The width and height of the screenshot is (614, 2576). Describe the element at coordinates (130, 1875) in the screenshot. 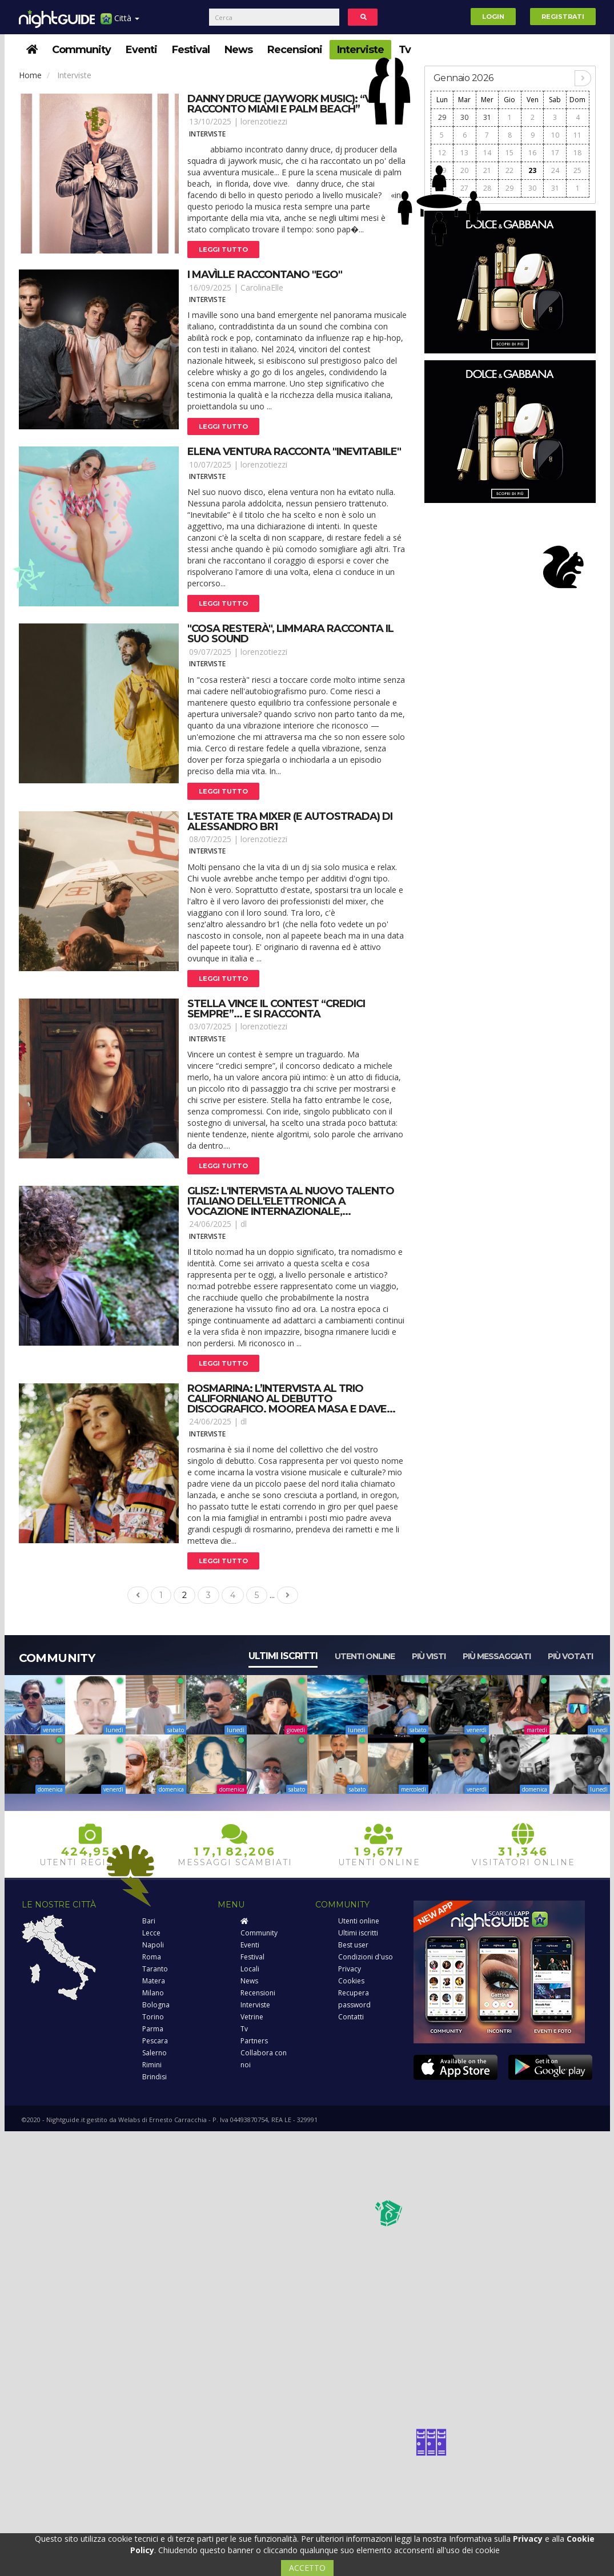

I see `start a brainstorming session` at that location.